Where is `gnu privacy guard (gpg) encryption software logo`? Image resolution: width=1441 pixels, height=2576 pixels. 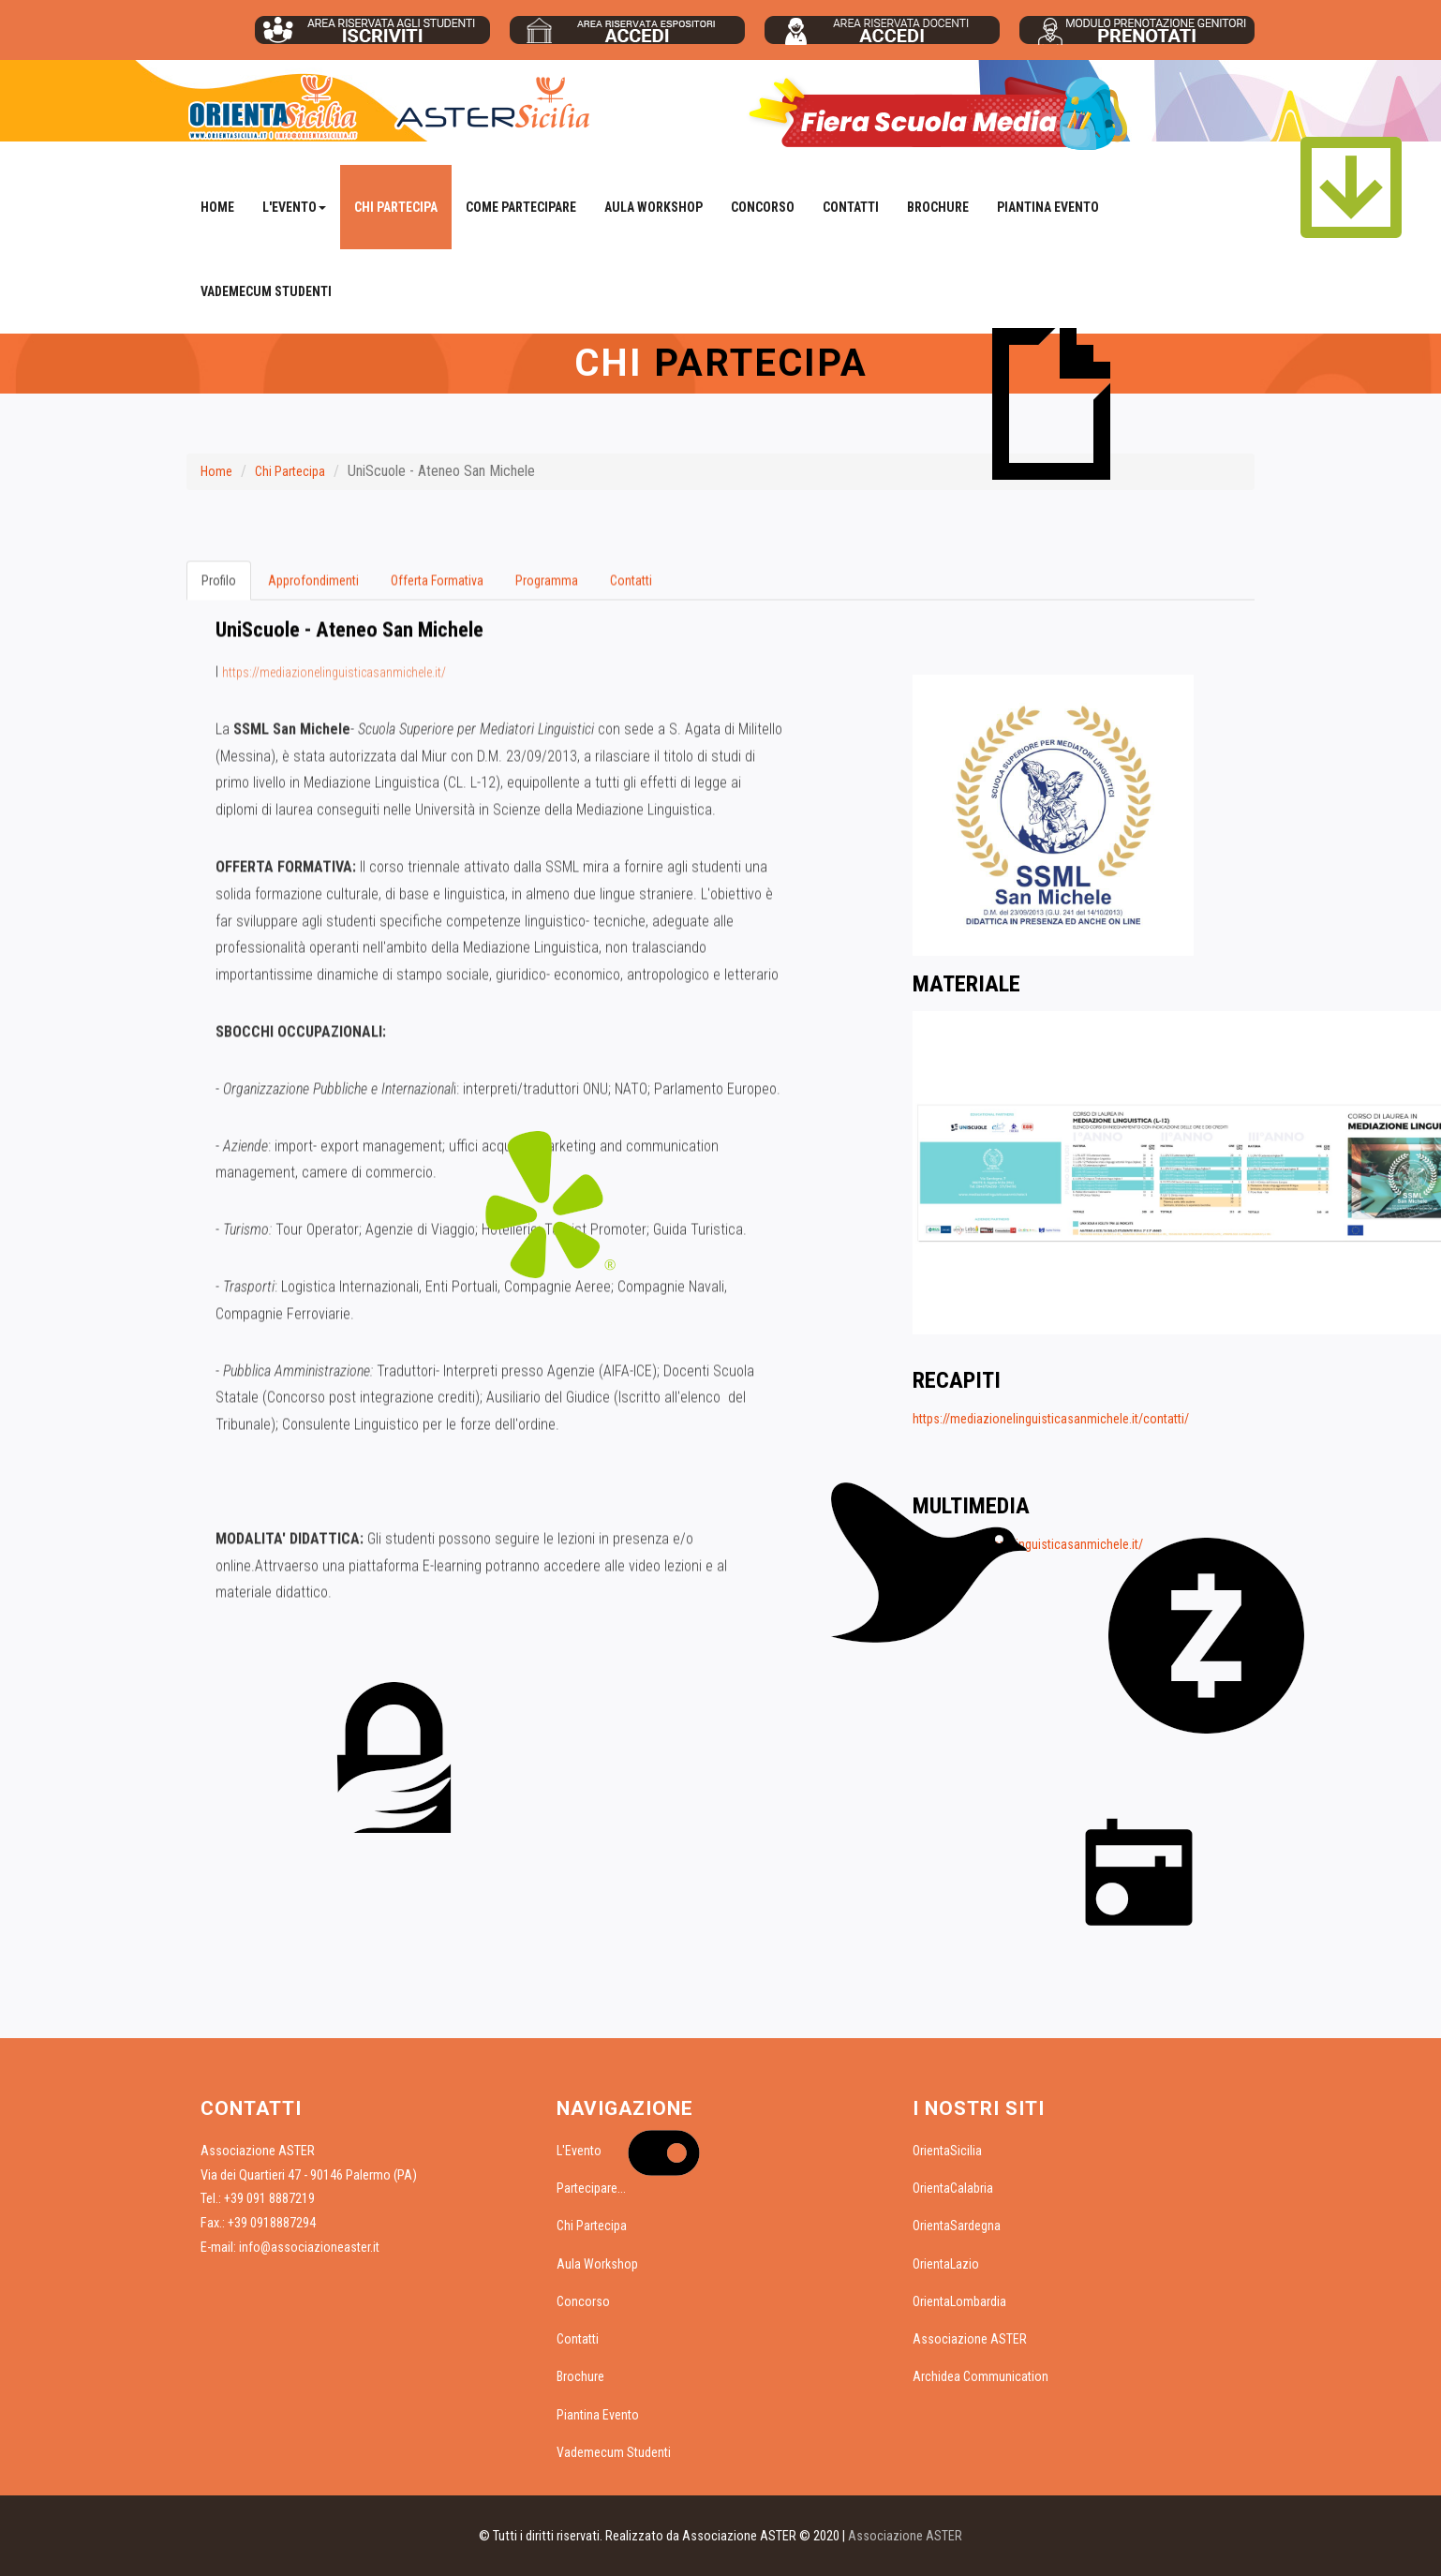
gnu privacy guard (gpg) encryption software logo is located at coordinates (394, 1757).